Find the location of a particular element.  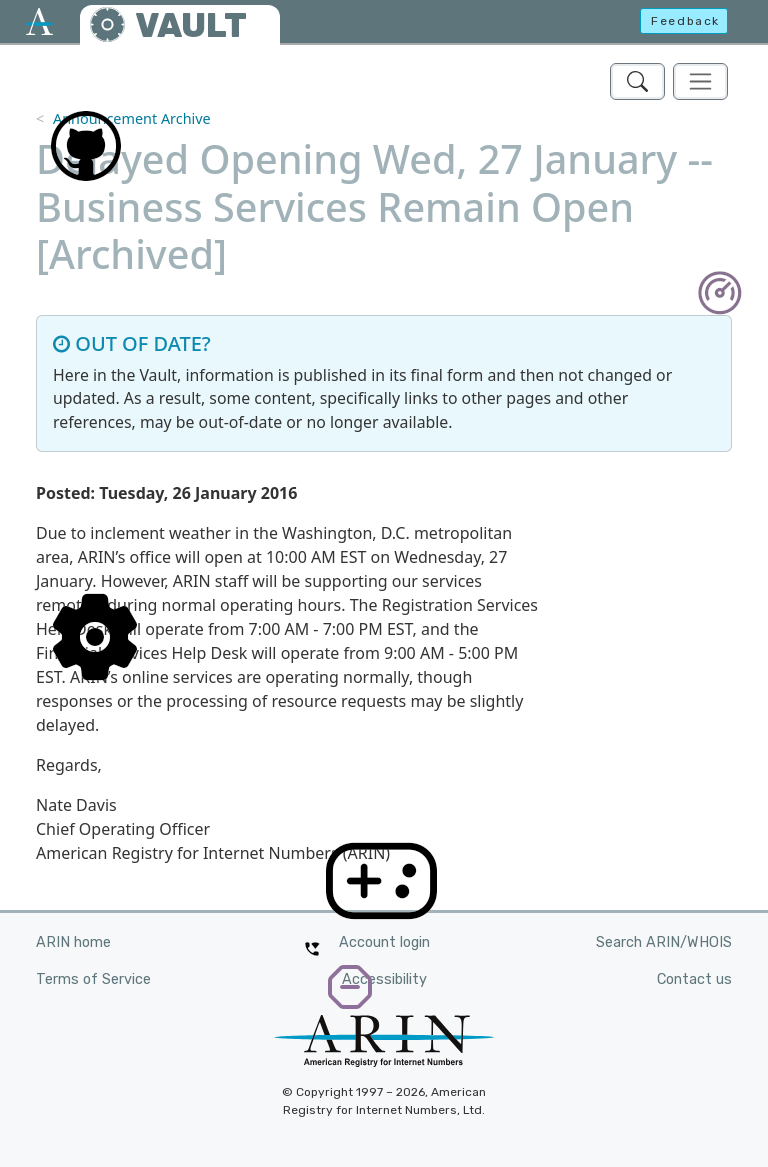

remove or delete an item is located at coordinates (350, 987).